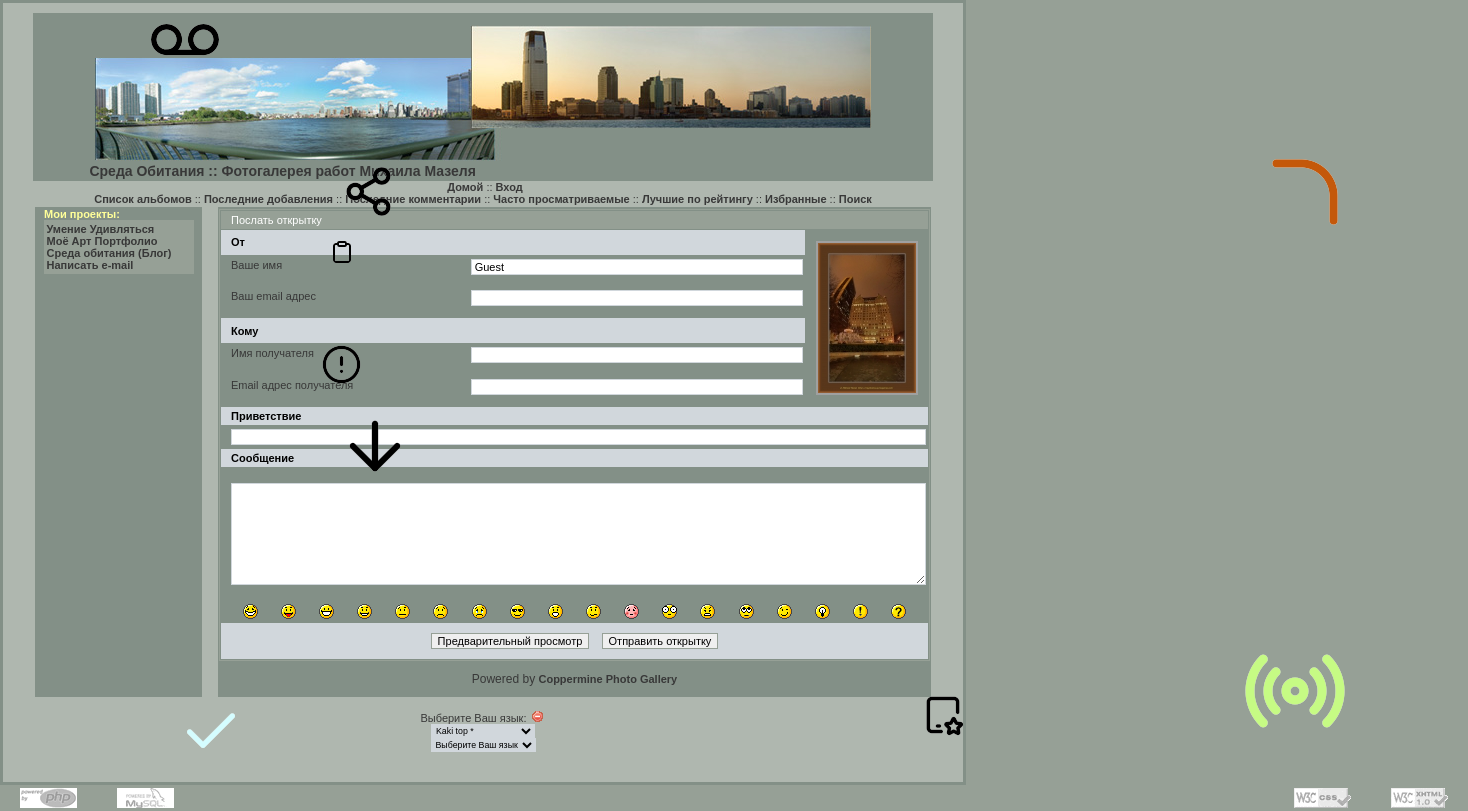  Describe the element at coordinates (375, 446) in the screenshot. I see `download a file or content` at that location.